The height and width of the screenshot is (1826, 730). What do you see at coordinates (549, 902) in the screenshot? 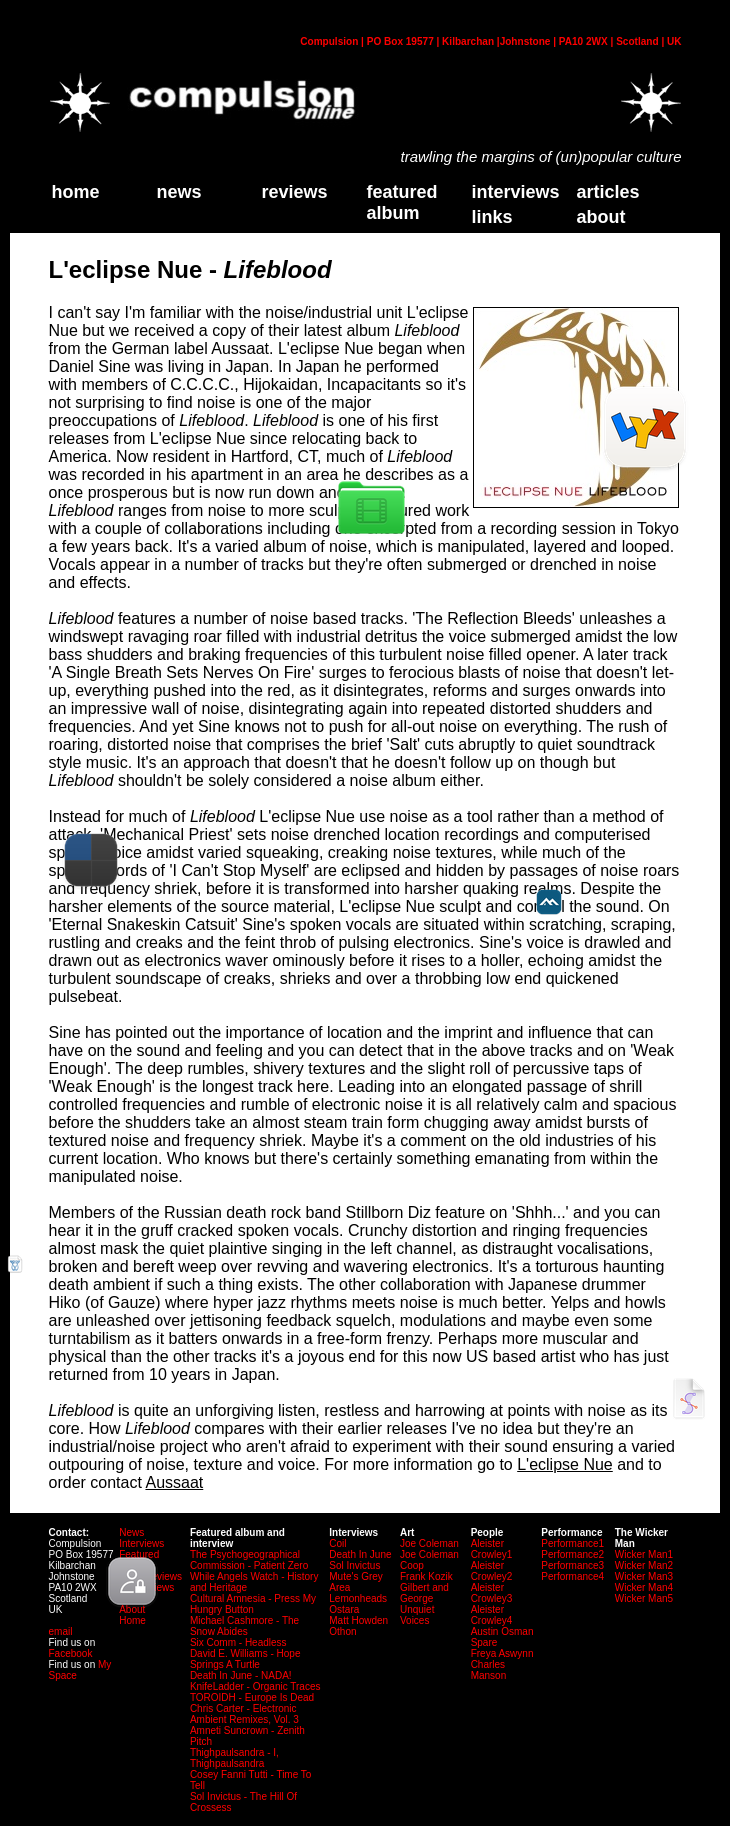
I see `open alpine linux application` at bounding box center [549, 902].